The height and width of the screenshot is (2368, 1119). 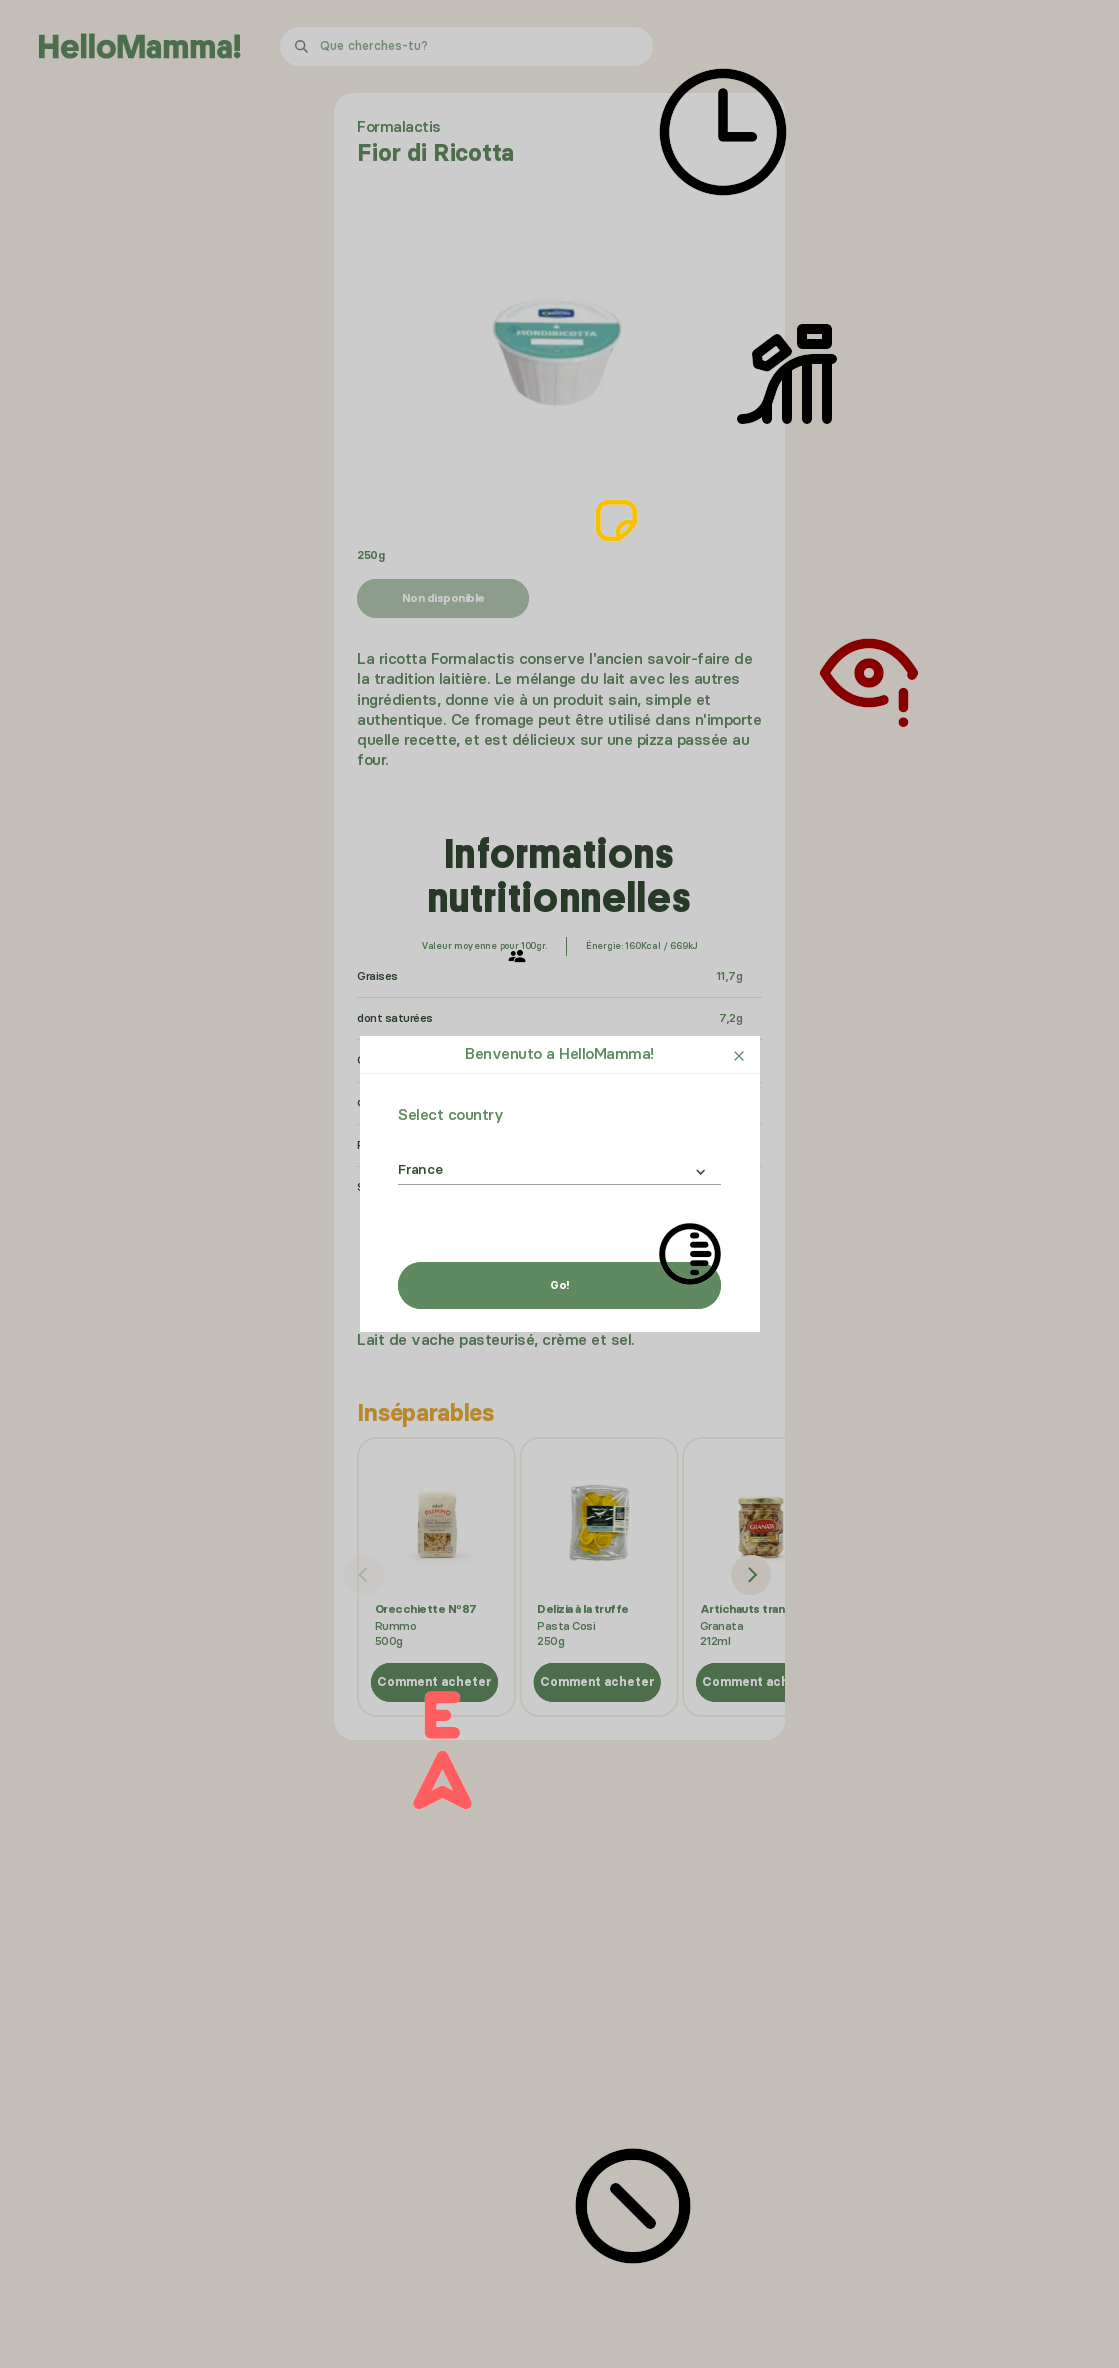 I want to click on browse amusement park attractions, so click(x=787, y=374).